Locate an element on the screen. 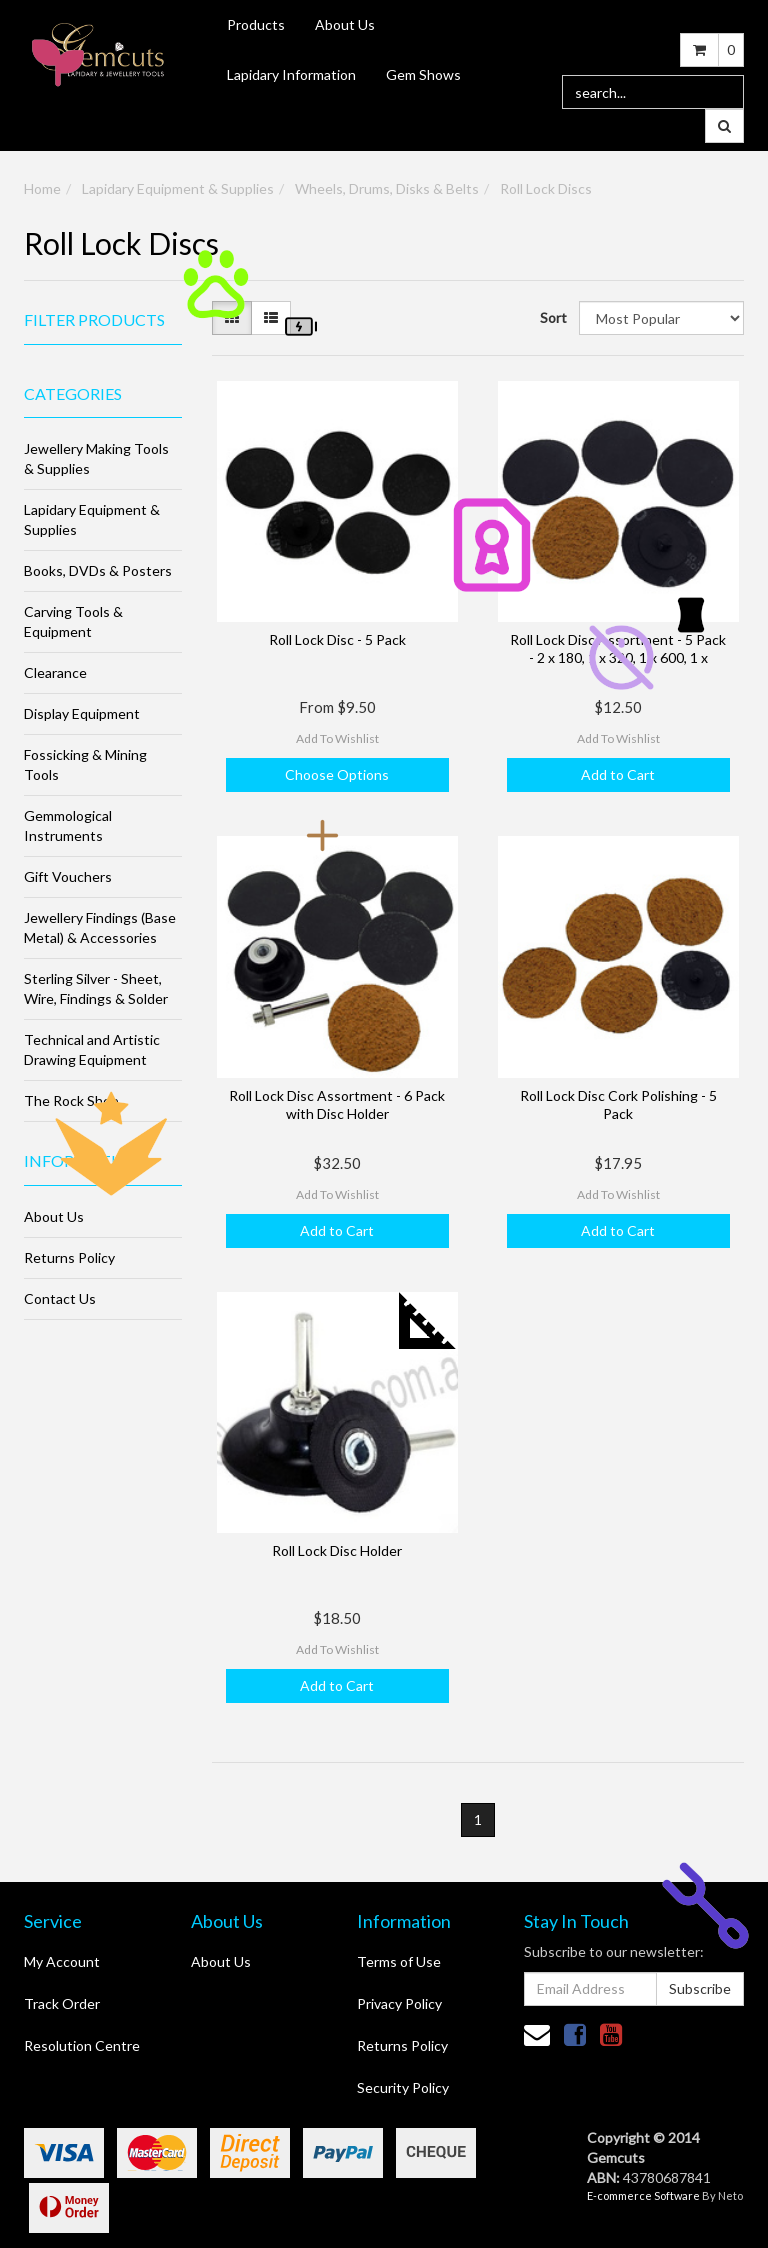 Image resolution: width=768 pixels, height=2248 pixels. open baidu search engine is located at coordinates (216, 286).